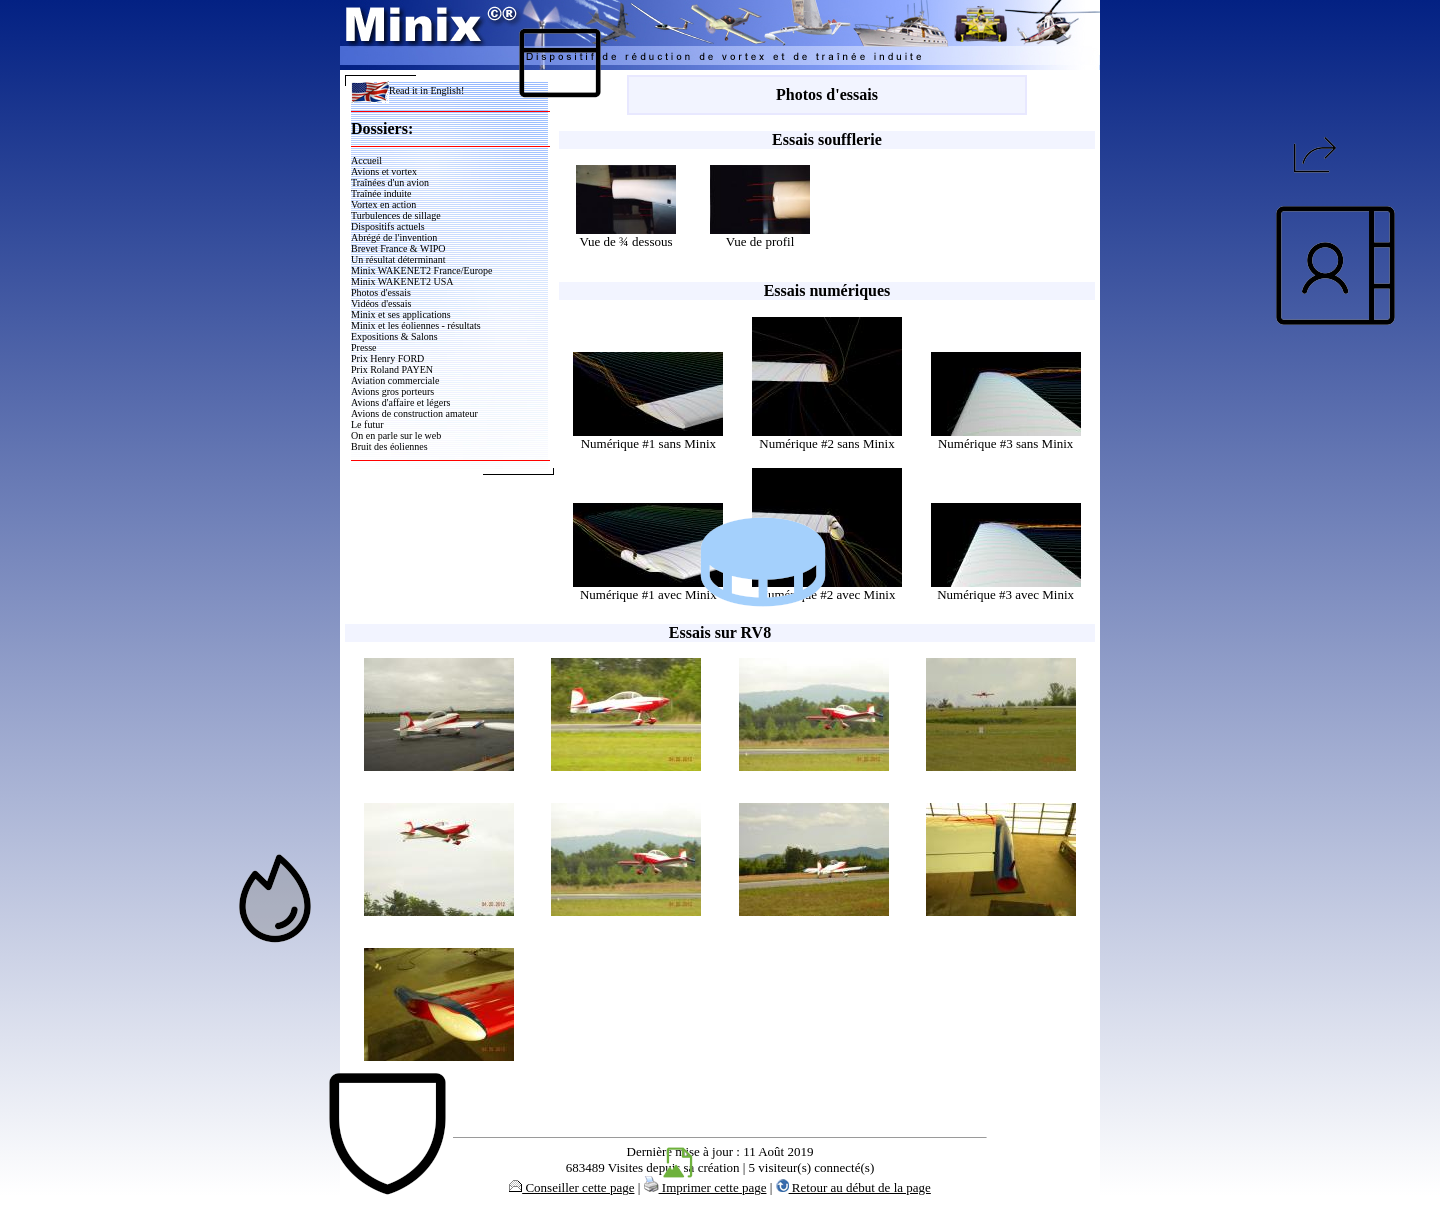  What do you see at coordinates (1335, 265) in the screenshot?
I see `access your contacts or address book` at bounding box center [1335, 265].